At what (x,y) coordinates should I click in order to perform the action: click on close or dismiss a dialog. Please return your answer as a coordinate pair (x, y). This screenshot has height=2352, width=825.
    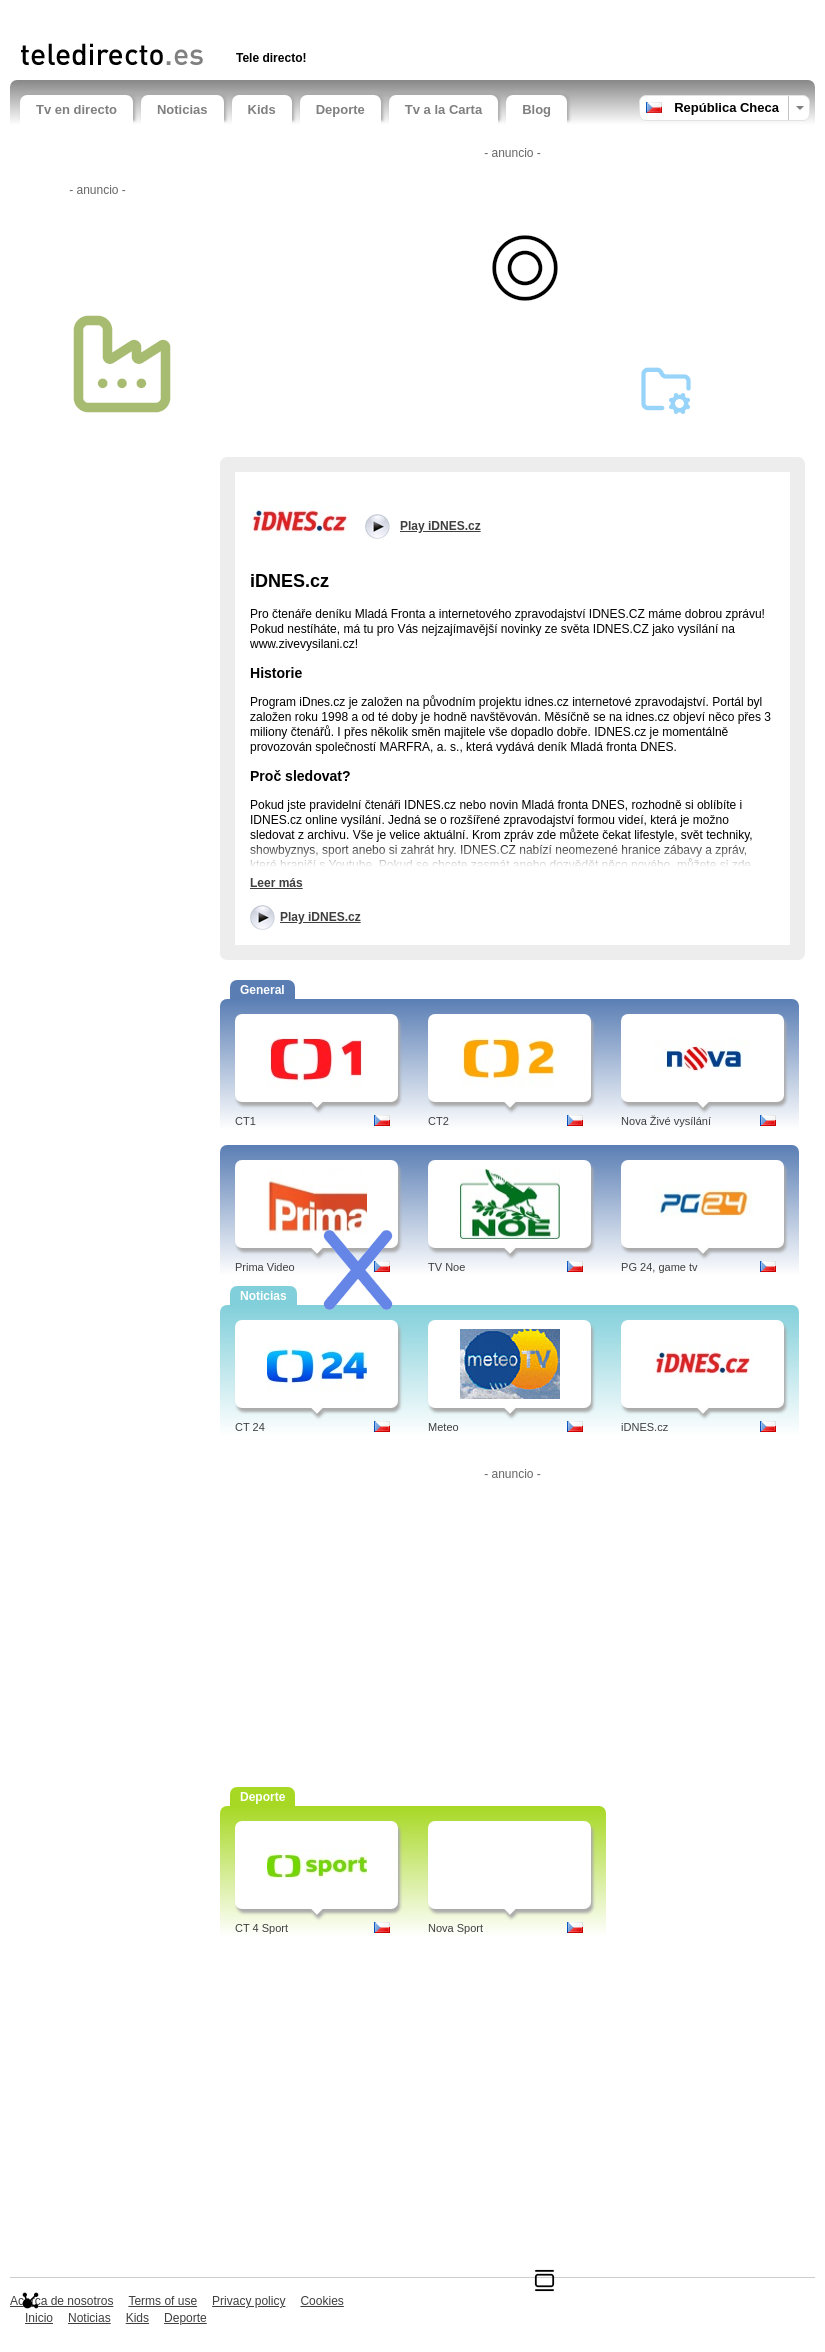
    Looking at the image, I should click on (358, 1270).